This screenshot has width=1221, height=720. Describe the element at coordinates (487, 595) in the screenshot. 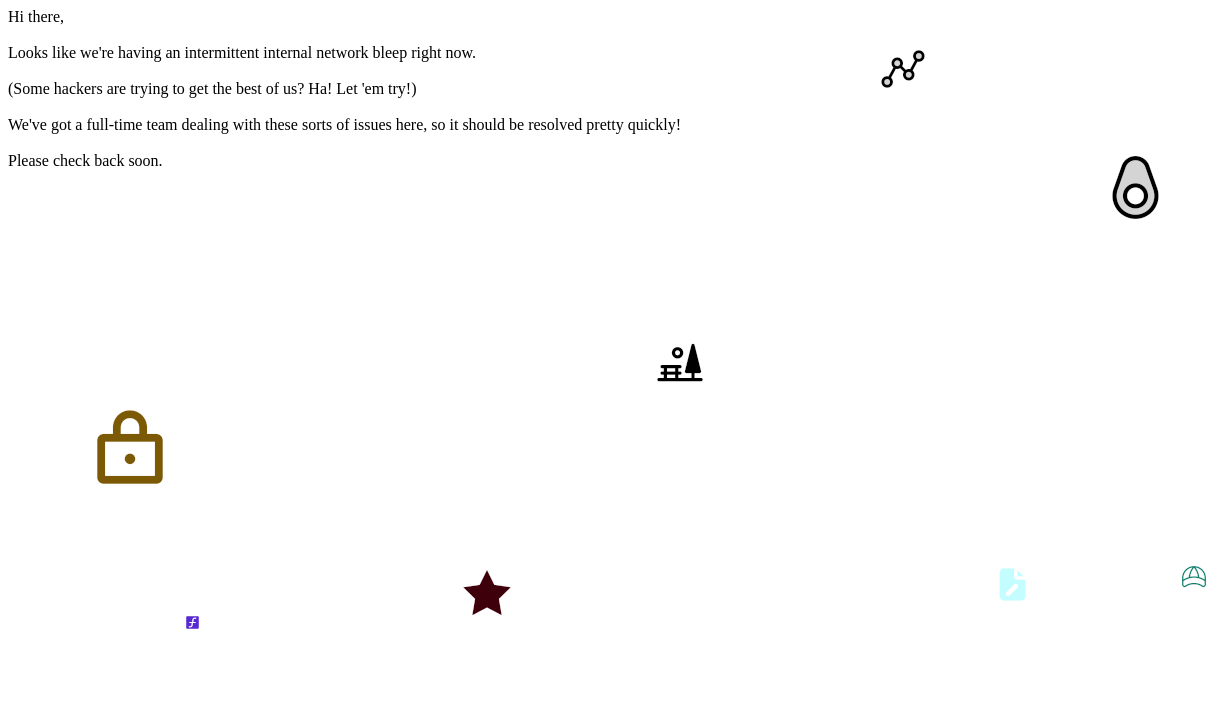

I see `add item to favorites` at that location.